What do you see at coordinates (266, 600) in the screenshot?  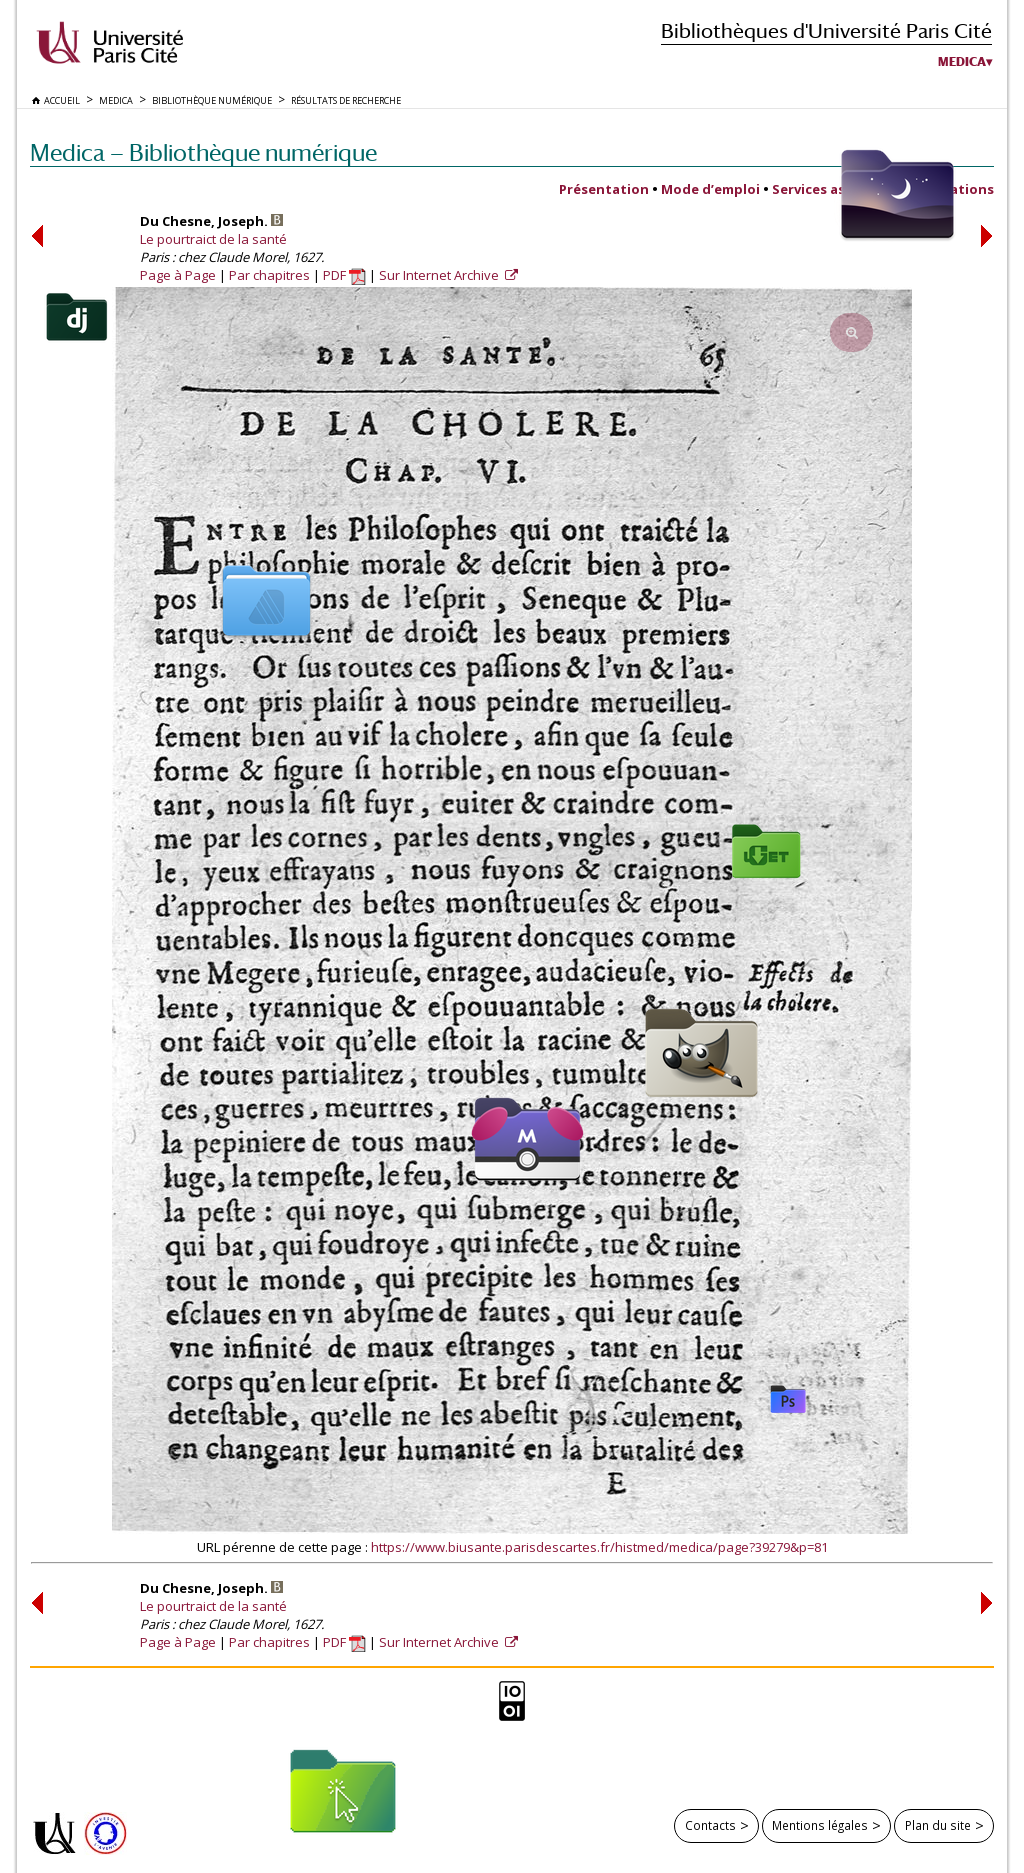 I see `open affinity publisher project folder` at bounding box center [266, 600].